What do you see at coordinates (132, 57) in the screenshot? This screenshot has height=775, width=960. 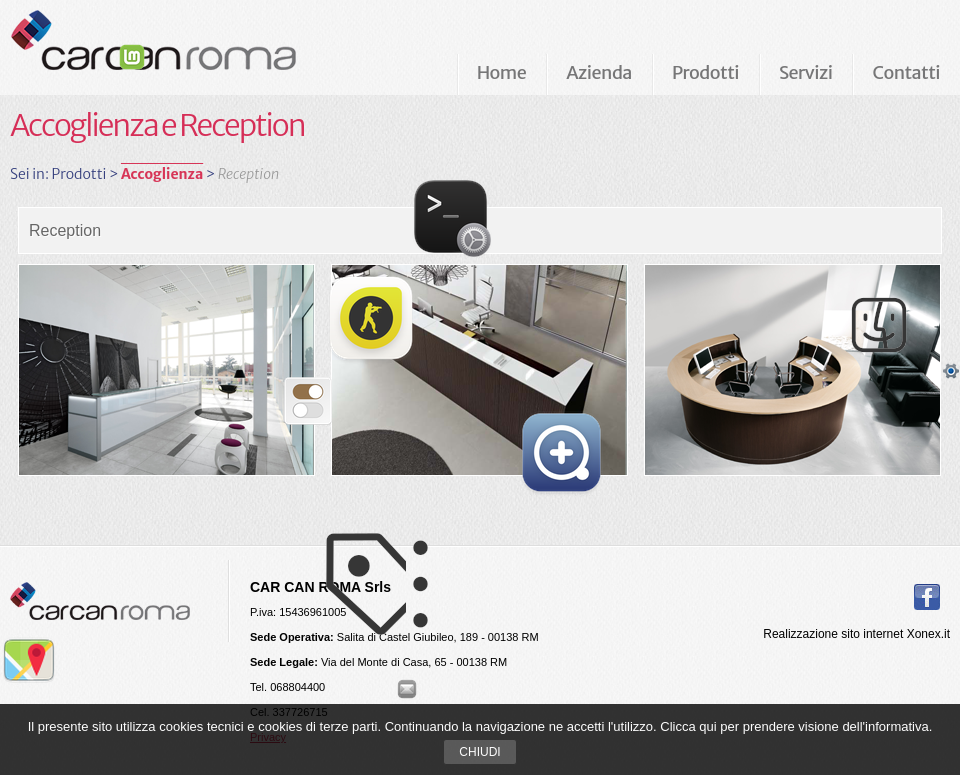 I see `open linux mint application` at bounding box center [132, 57].